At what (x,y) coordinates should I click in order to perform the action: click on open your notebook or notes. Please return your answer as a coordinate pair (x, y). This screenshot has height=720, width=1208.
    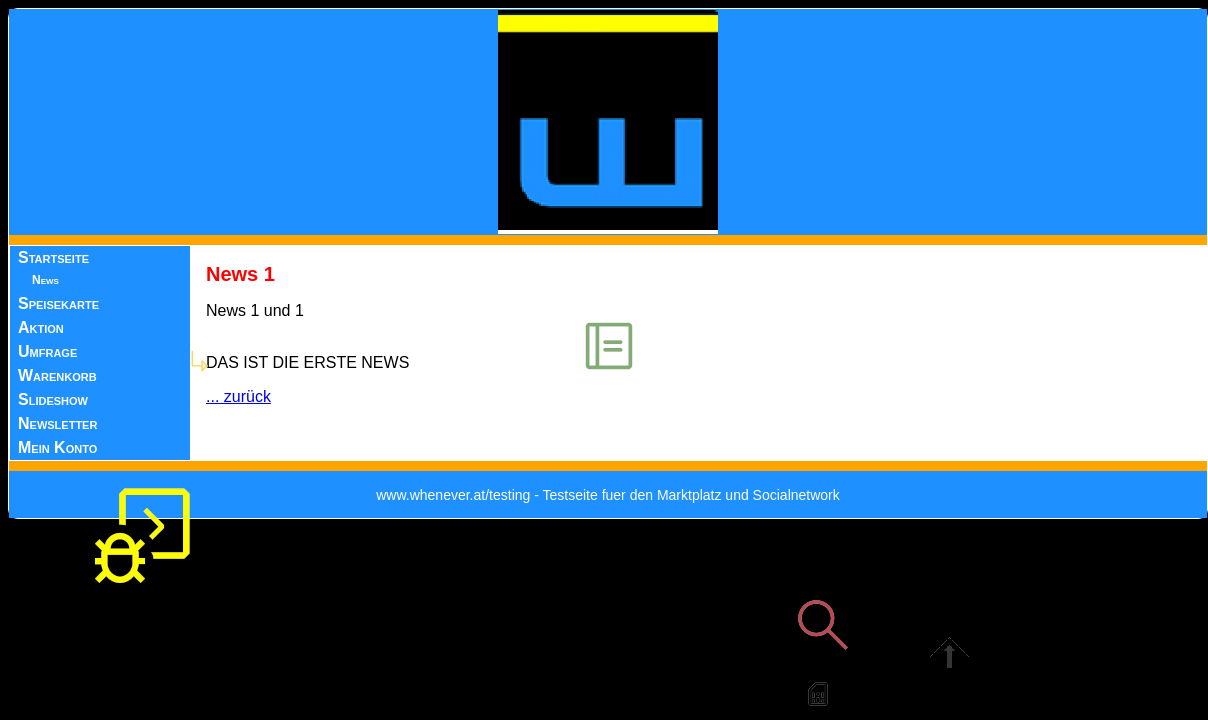
    Looking at the image, I should click on (609, 346).